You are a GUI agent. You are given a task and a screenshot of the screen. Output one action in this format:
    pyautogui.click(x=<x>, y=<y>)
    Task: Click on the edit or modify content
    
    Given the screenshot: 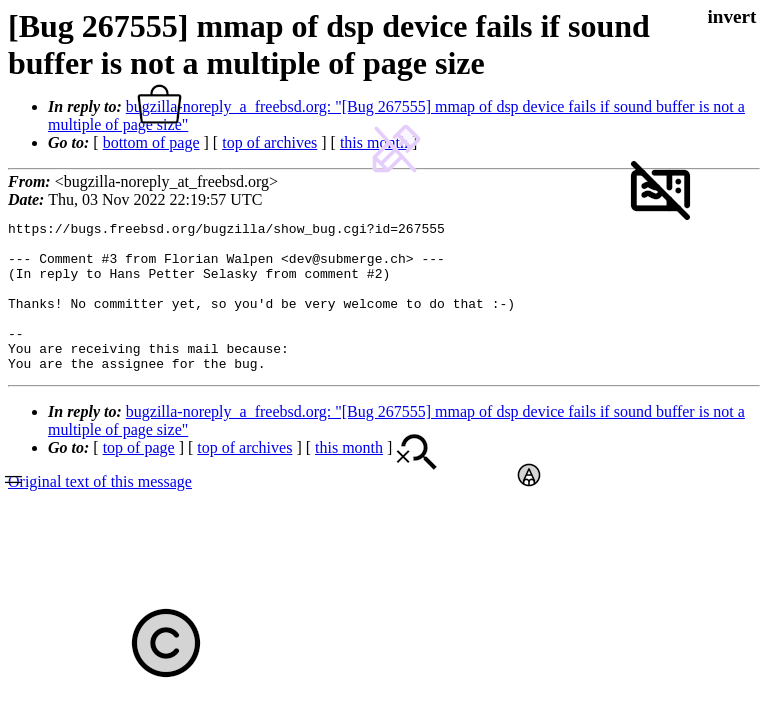 What is the action you would take?
    pyautogui.click(x=529, y=475)
    